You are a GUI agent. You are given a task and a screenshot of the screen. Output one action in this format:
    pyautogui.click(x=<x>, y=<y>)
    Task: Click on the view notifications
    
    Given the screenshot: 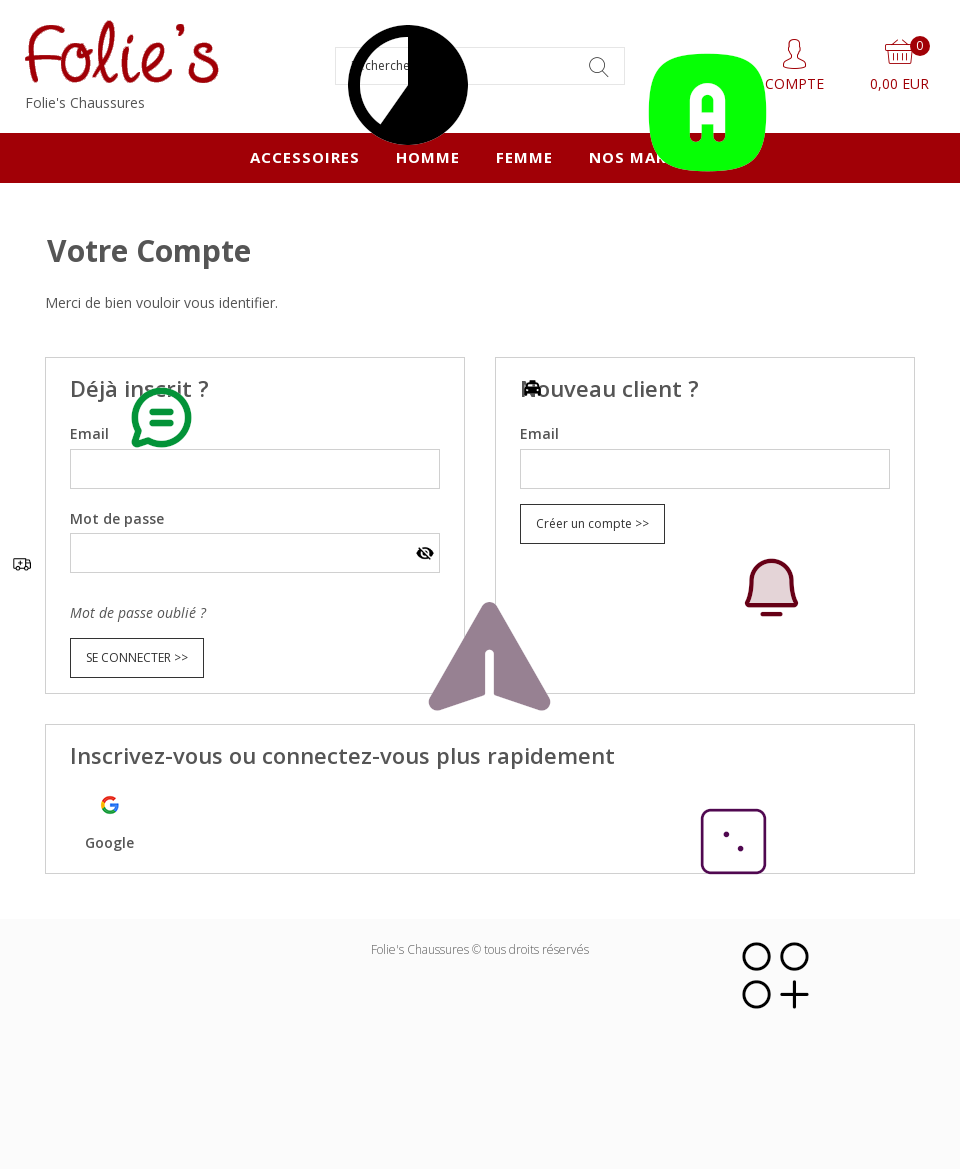 What is the action you would take?
    pyautogui.click(x=771, y=587)
    